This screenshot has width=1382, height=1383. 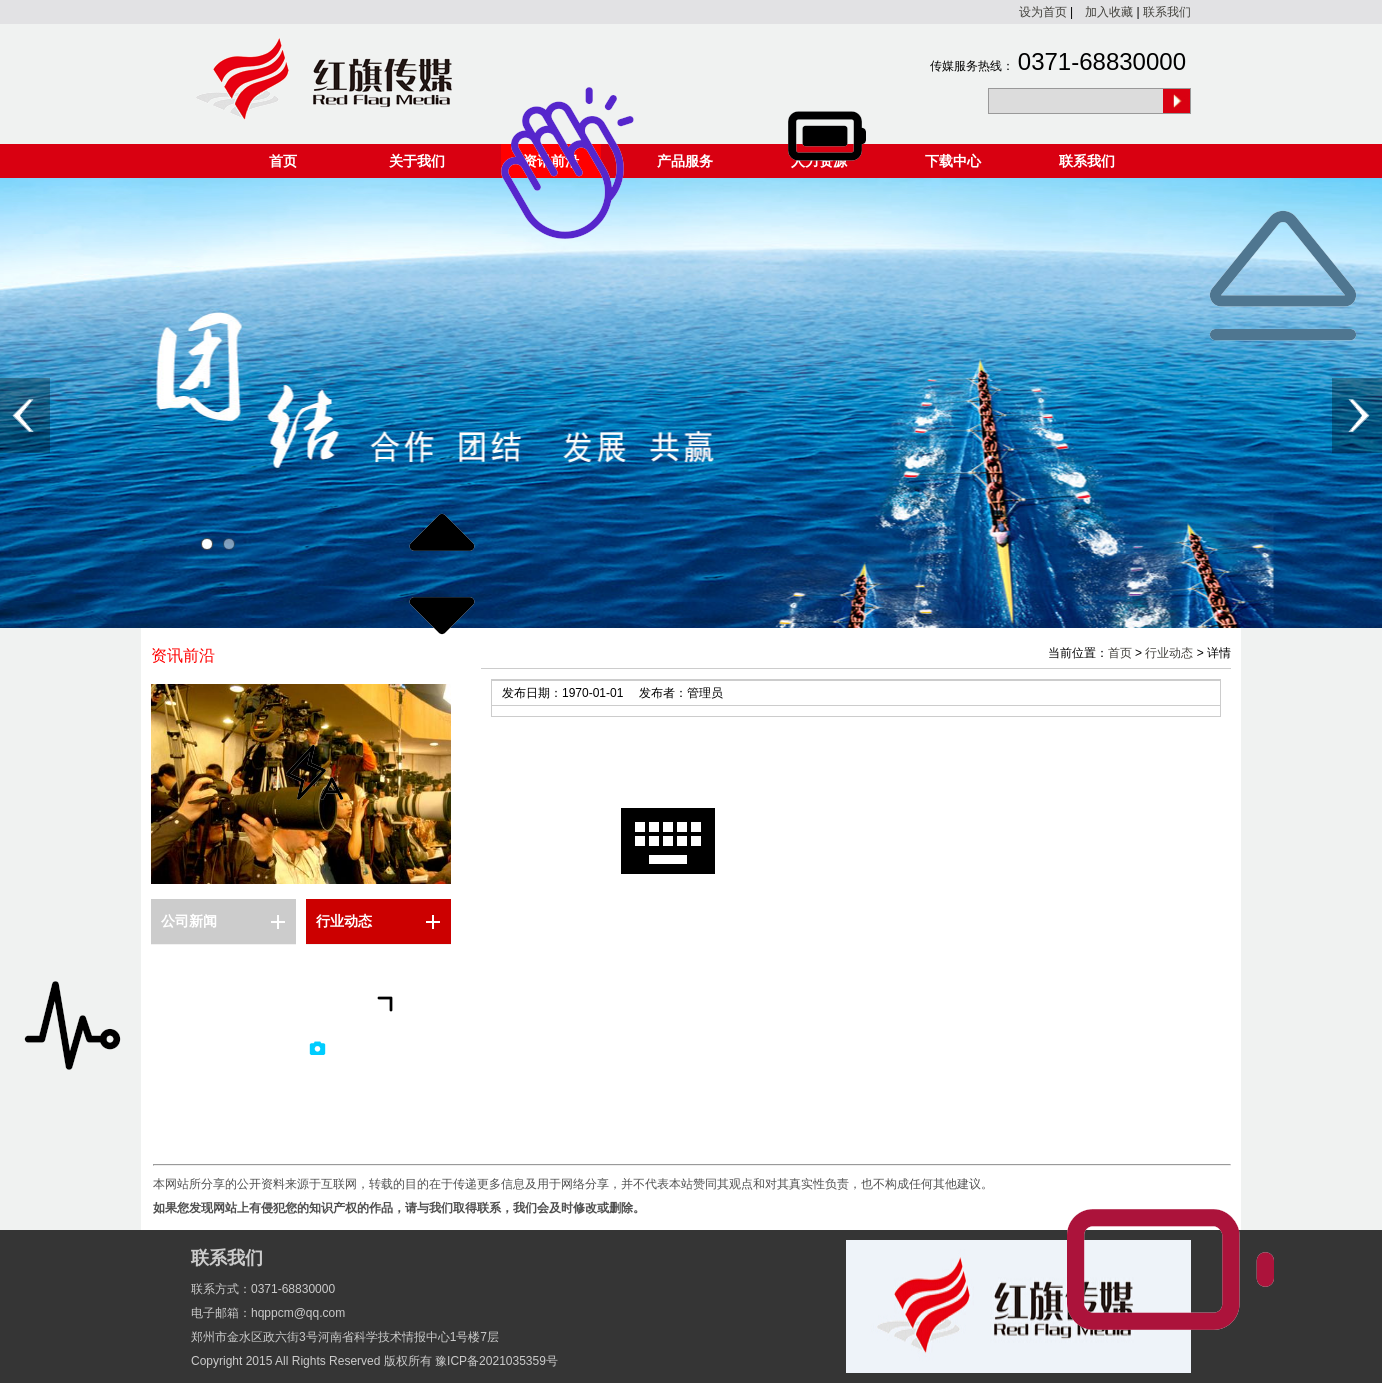 What do you see at coordinates (1283, 284) in the screenshot?
I see `eject media or disc` at bounding box center [1283, 284].